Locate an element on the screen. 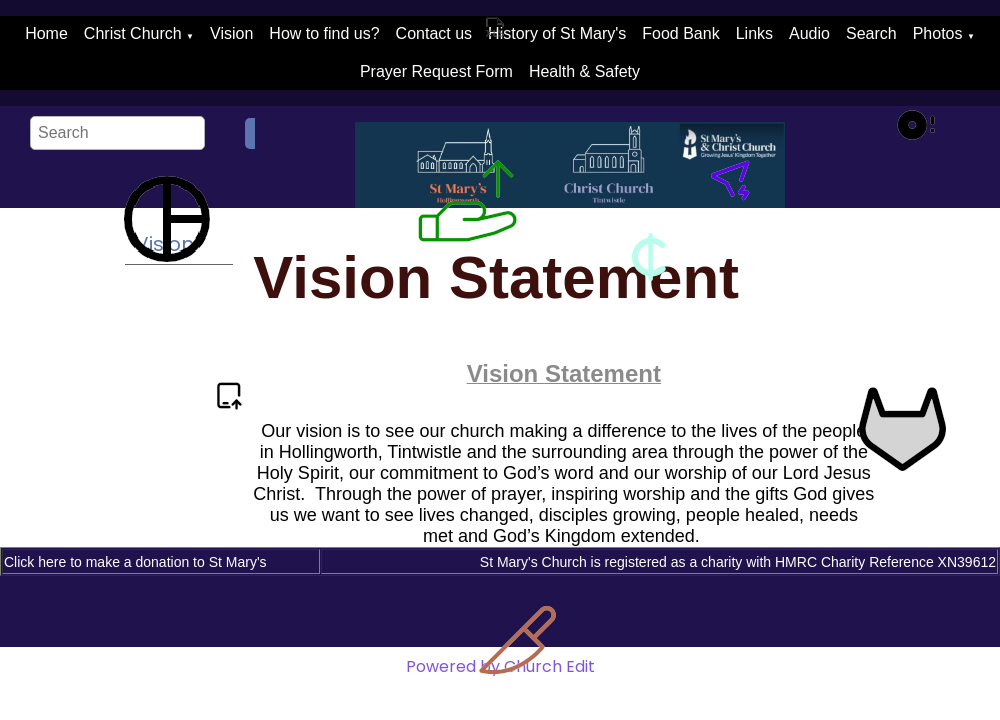 The width and height of the screenshot is (1000, 720). open gitlab repository is located at coordinates (902, 427).